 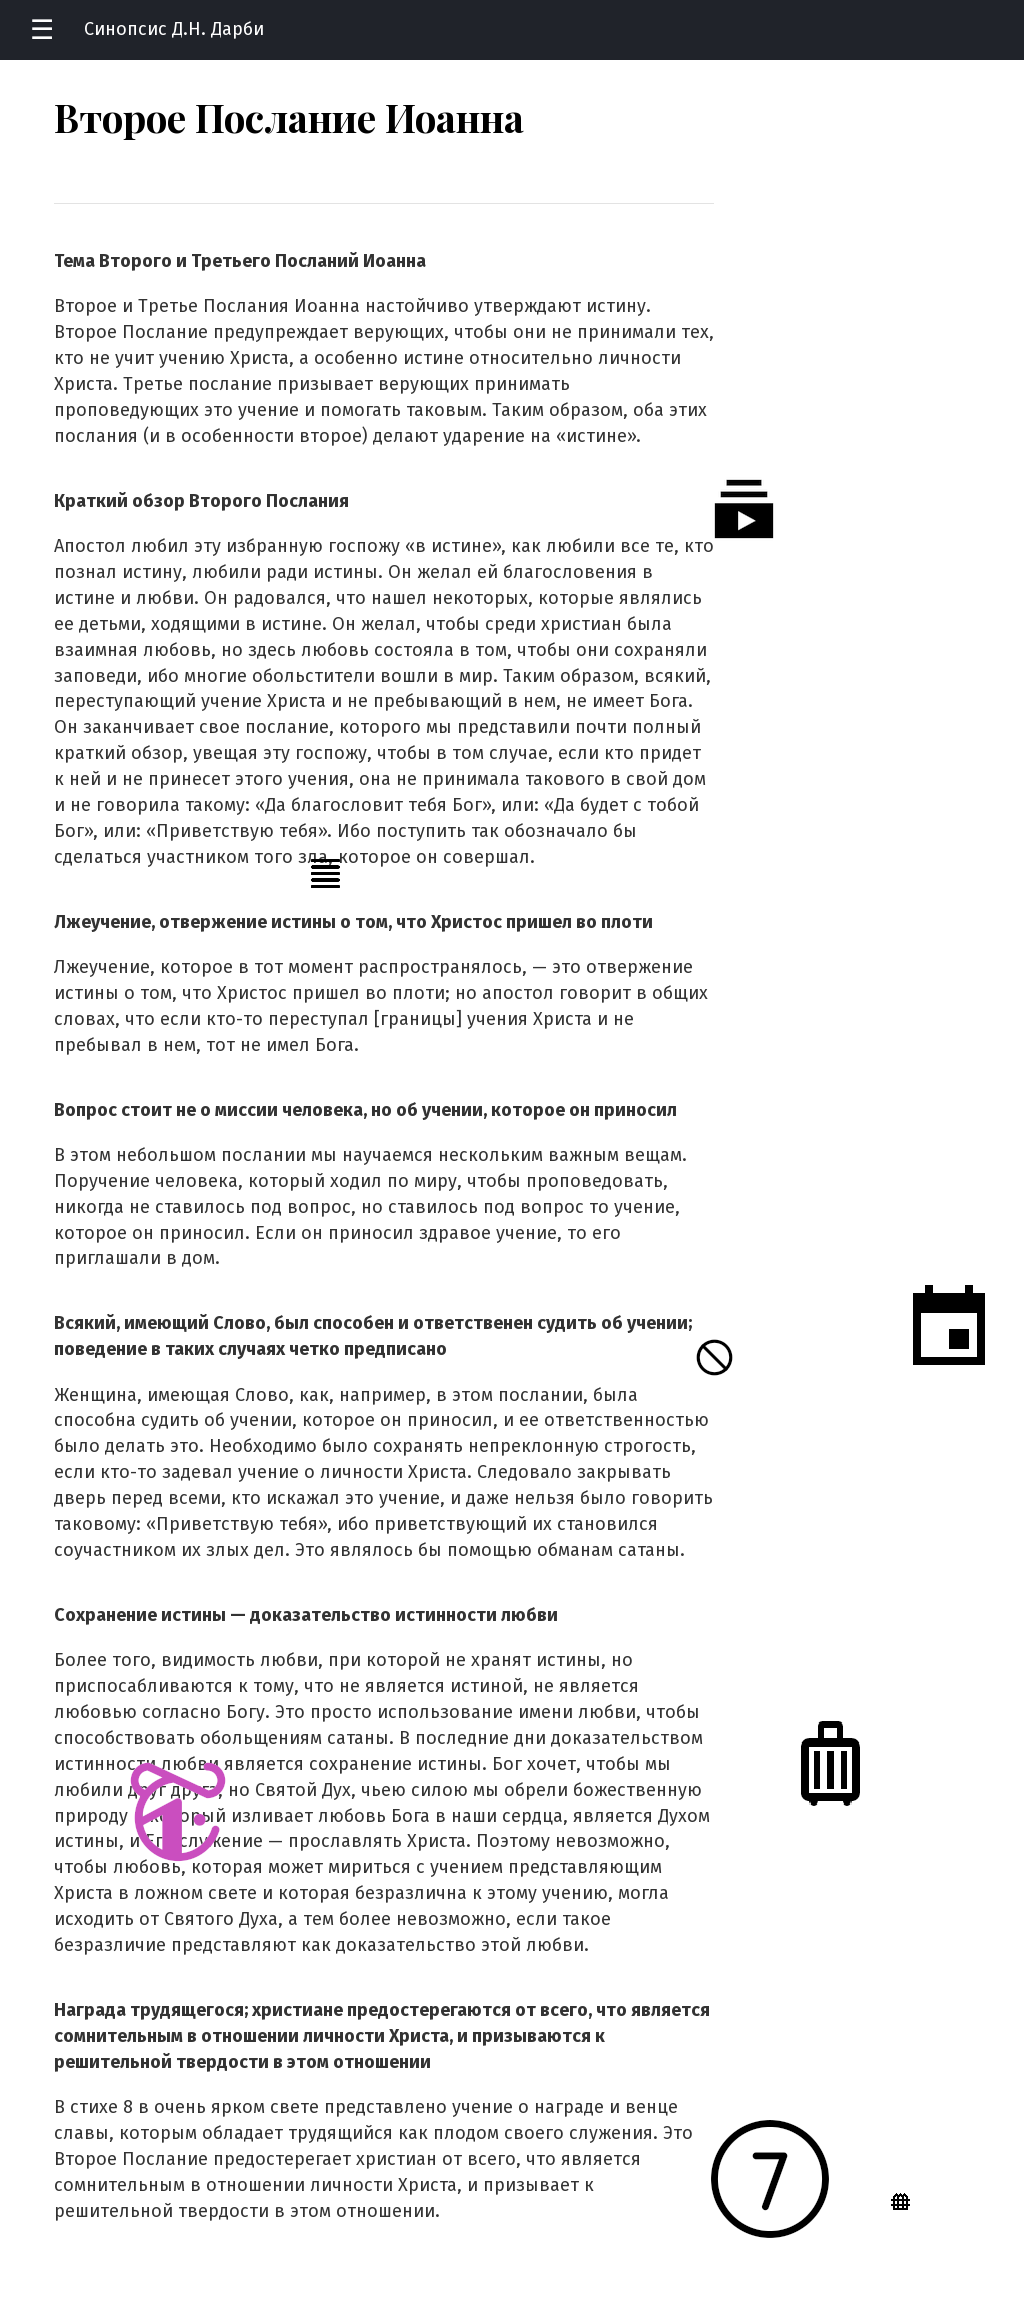 What do you see at coordinates (178, 1810) in the screenshot?
I see `open the New York Times app` at bounding box center [178, 1810].